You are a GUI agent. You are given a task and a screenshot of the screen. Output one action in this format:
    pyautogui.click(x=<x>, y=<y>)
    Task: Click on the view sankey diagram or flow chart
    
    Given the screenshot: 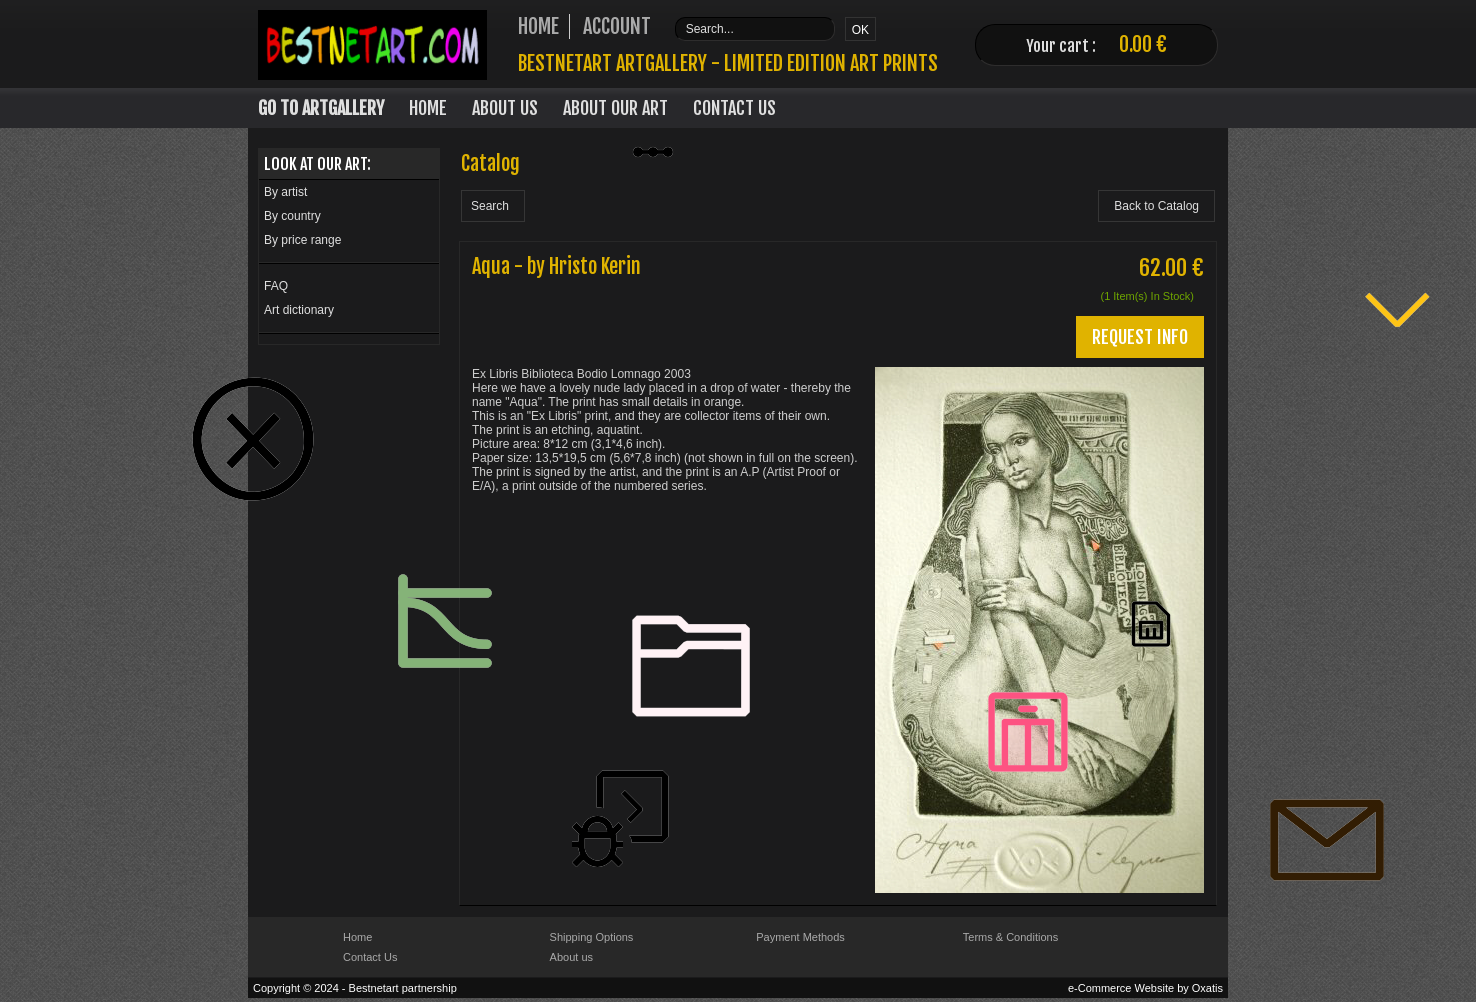 What is the action you would take?
    pyautogui.click(x=445, y=621)
    